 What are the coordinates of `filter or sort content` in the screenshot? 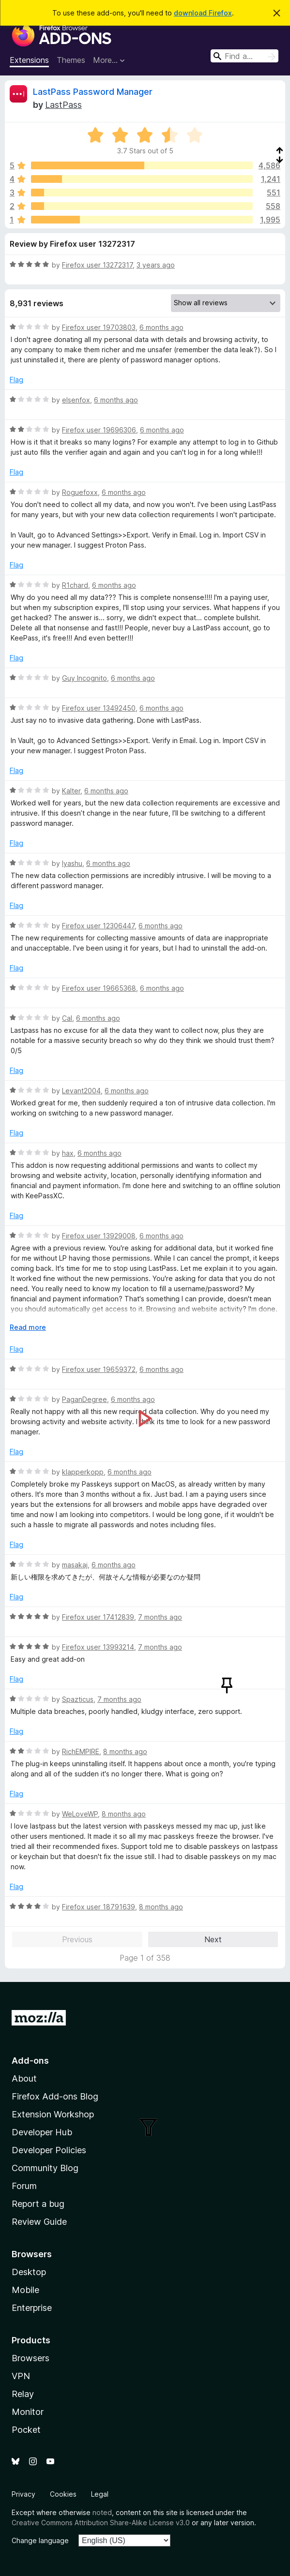 It's located at (148, 2126).